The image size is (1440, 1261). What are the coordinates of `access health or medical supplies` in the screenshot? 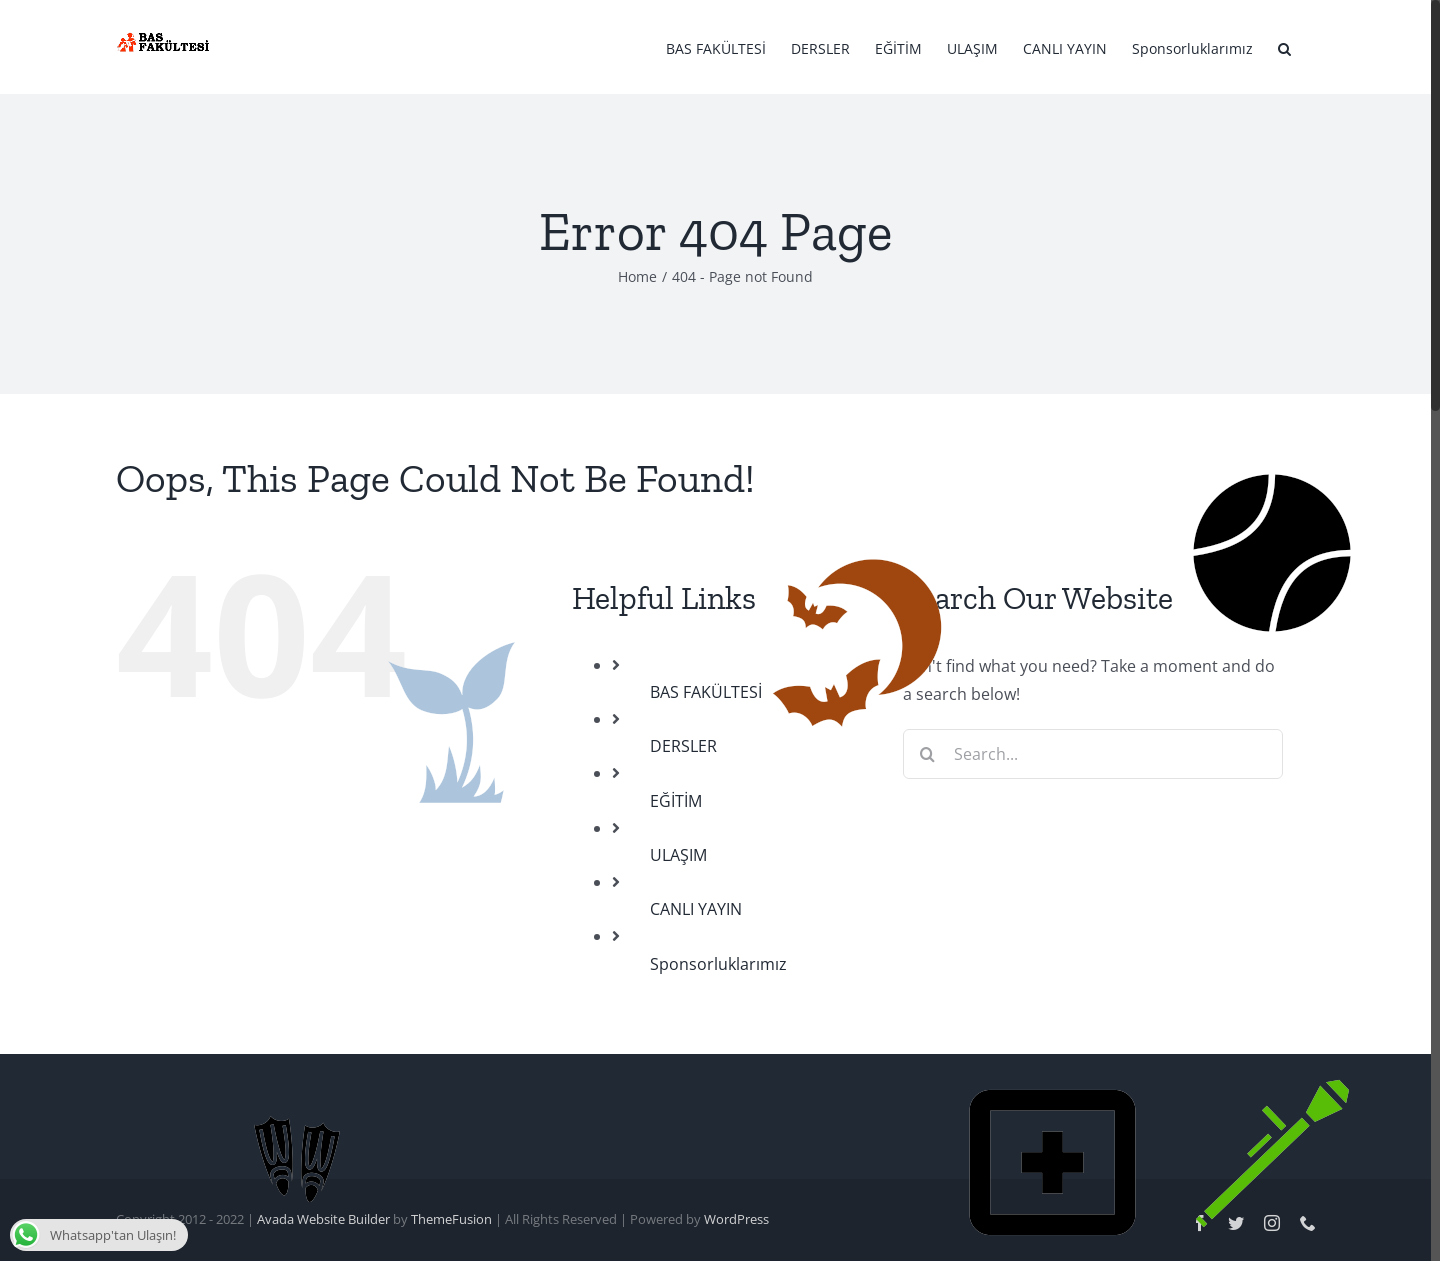 It's located at (1052, 1162).